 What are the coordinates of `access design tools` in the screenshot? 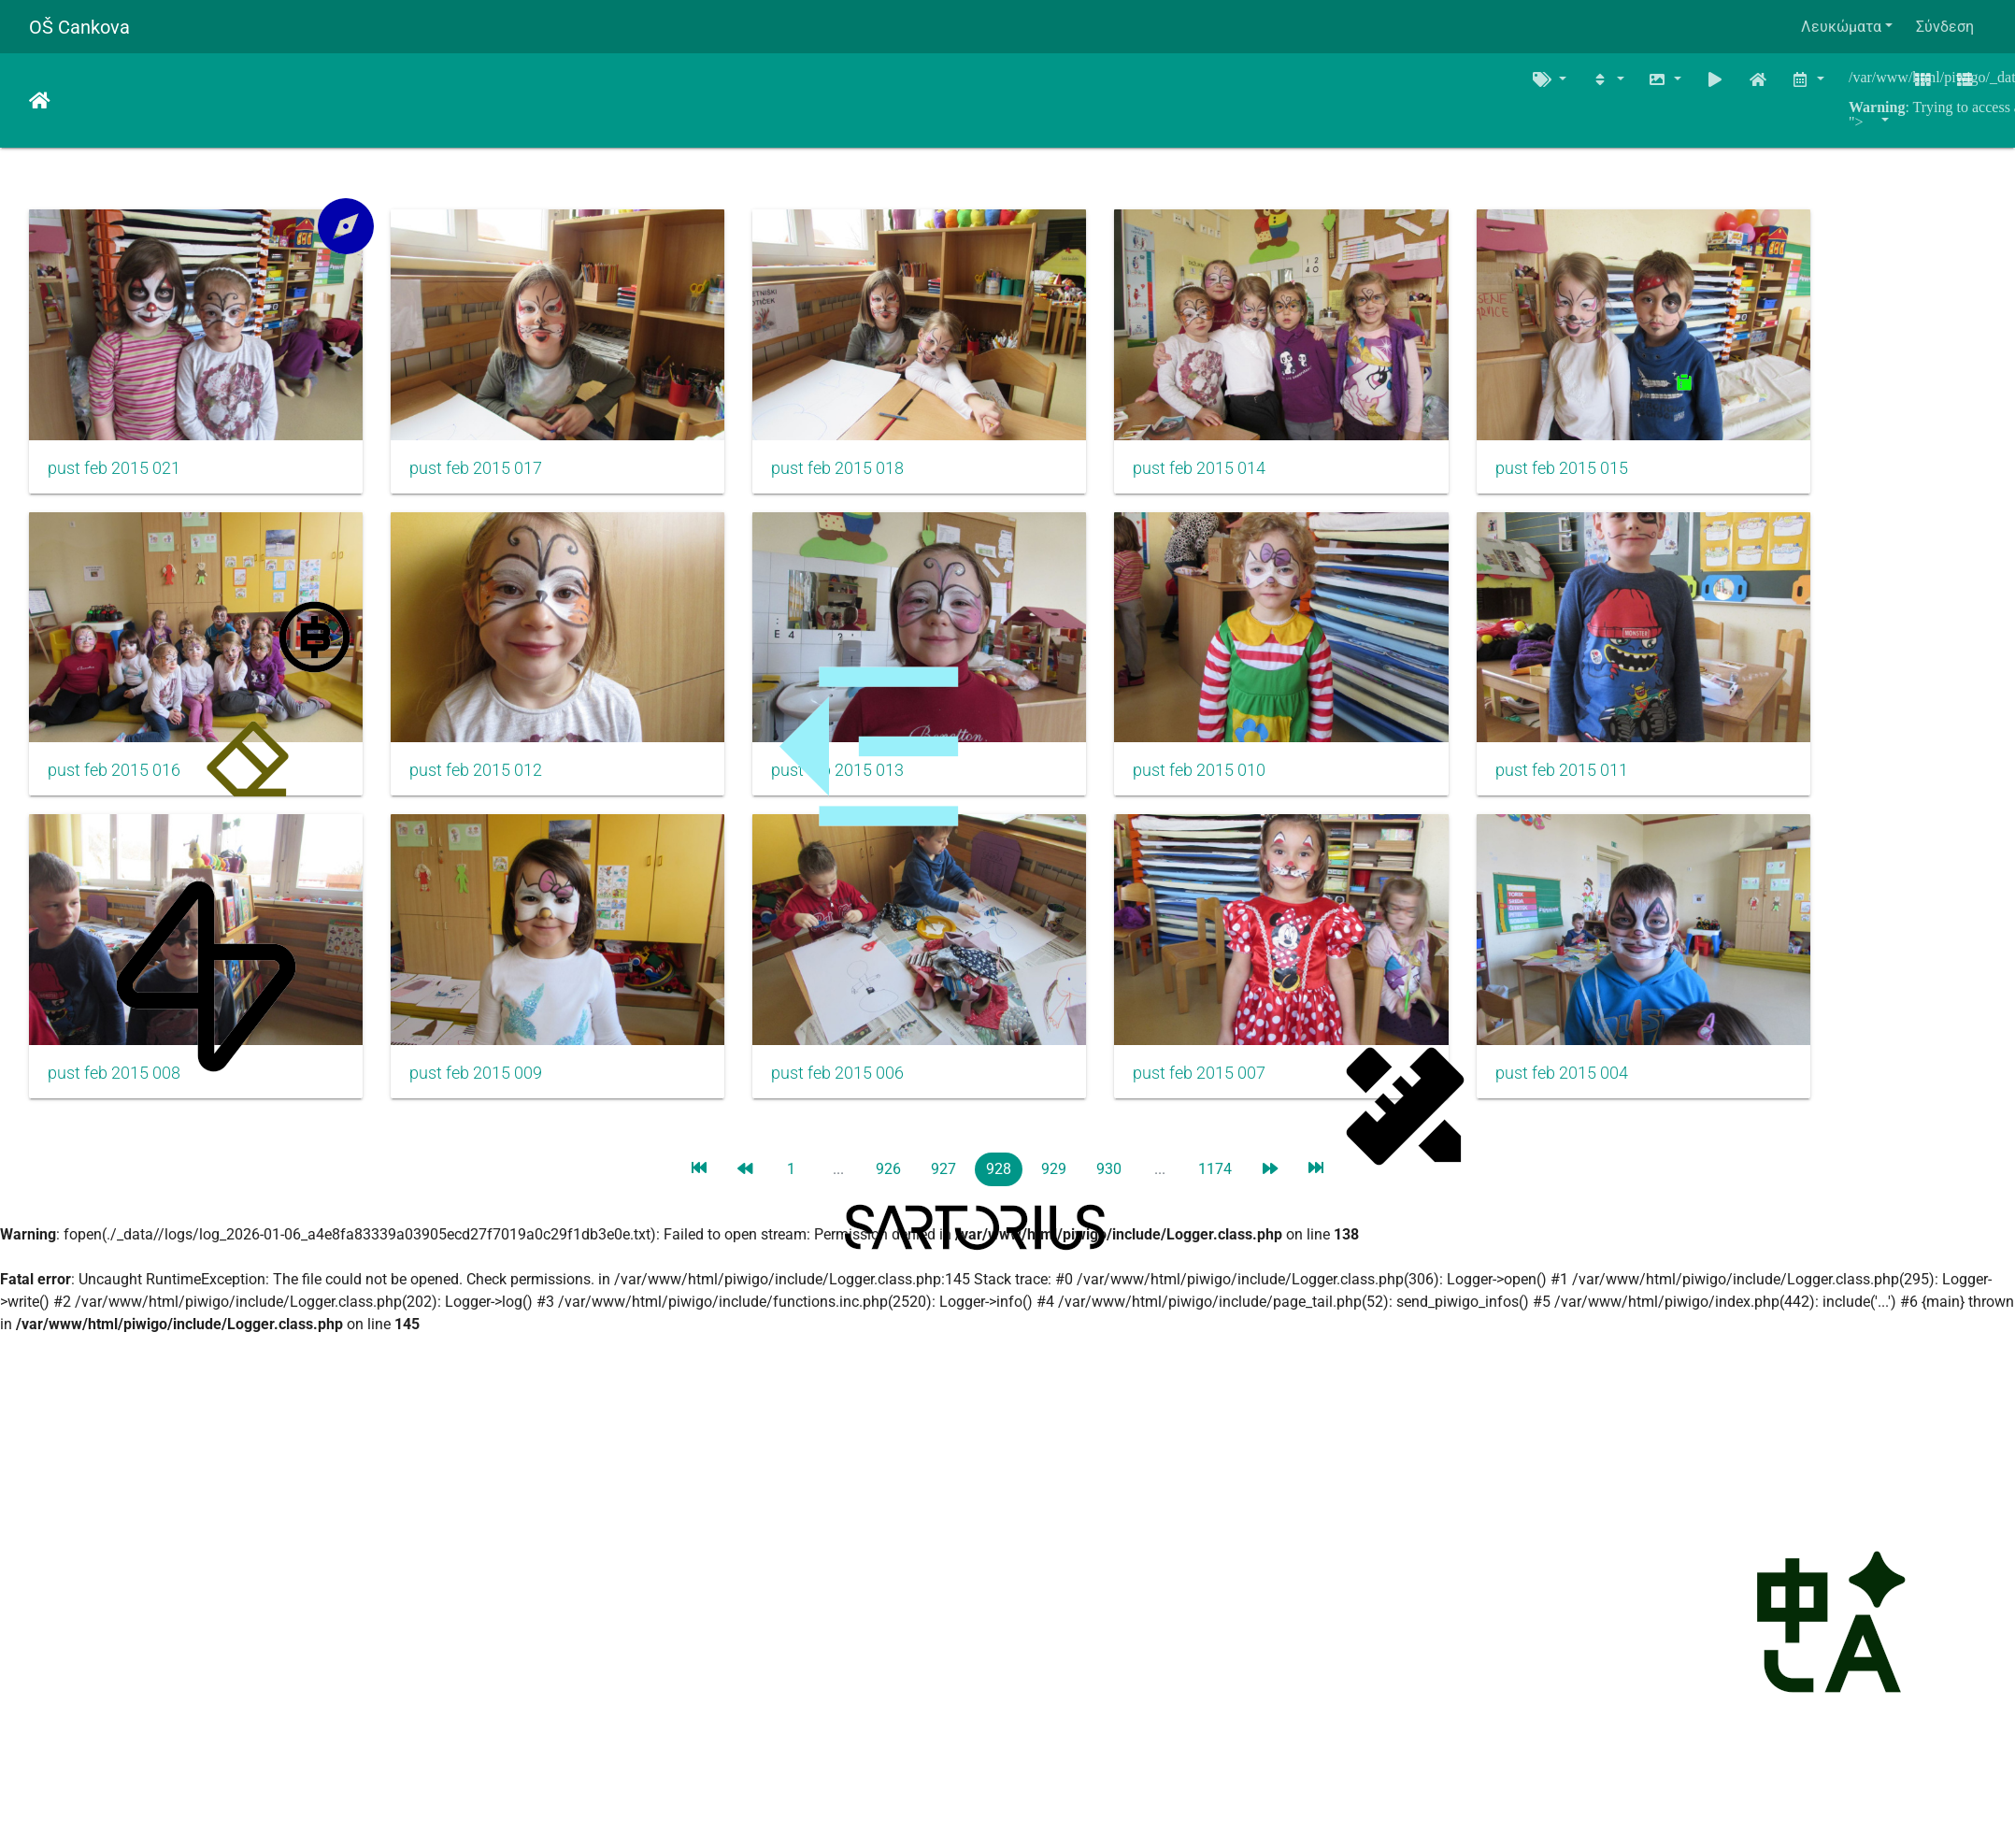 It's located at (1405, 1106).